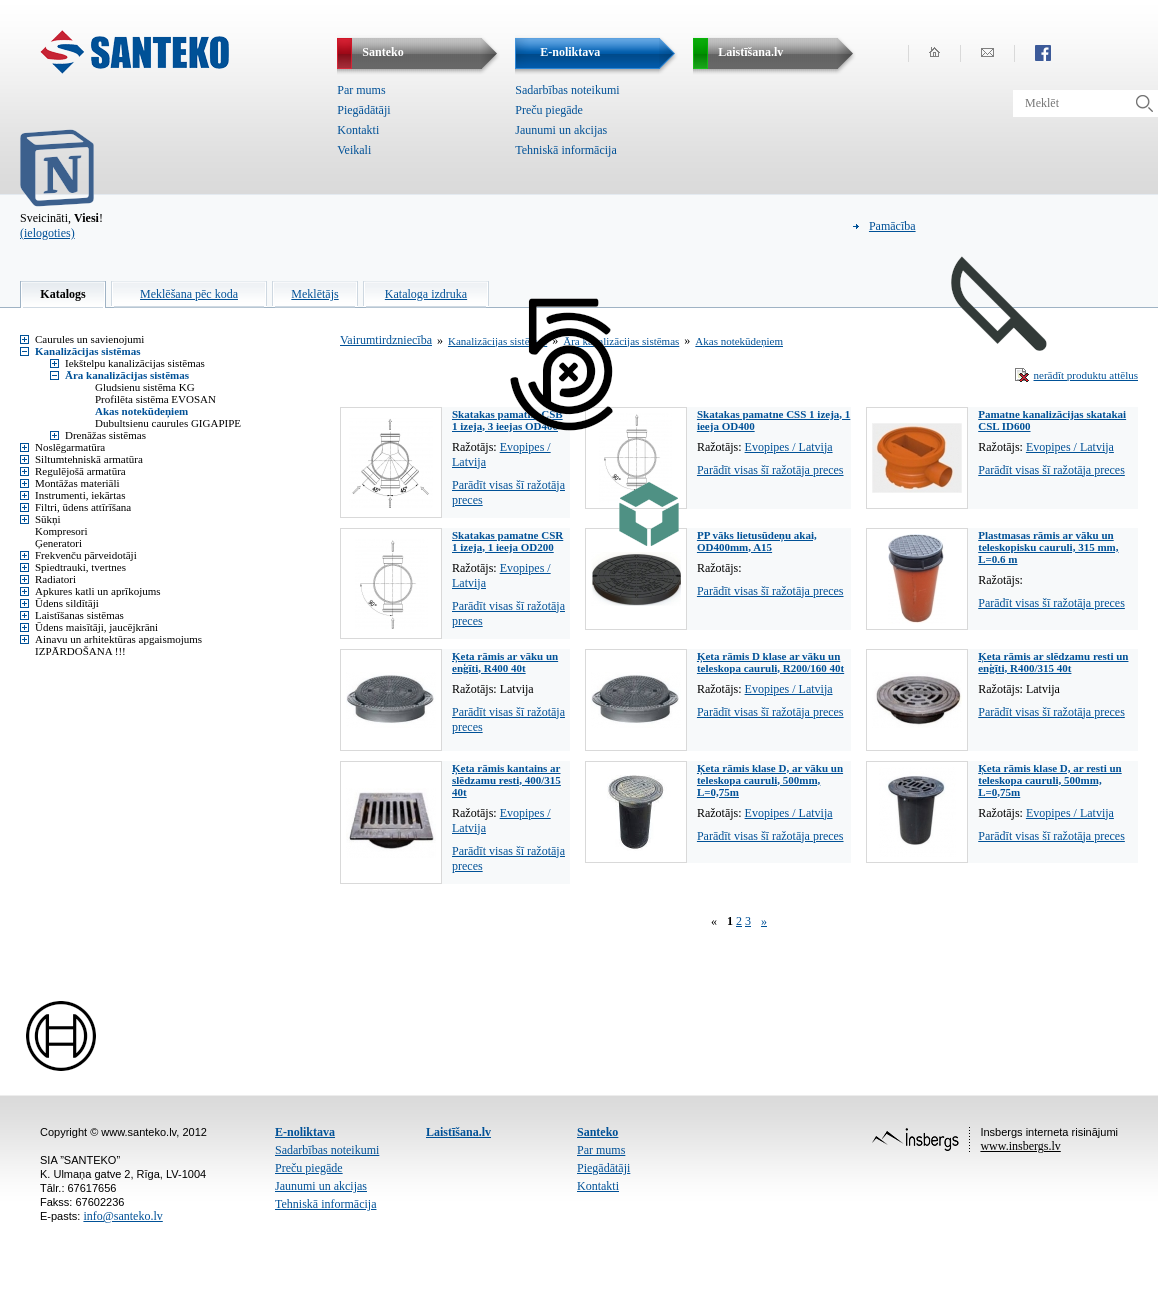 This screenshot has width=1158, height=1305. I want to click on access cooking or recipe features, so click(997, 305).